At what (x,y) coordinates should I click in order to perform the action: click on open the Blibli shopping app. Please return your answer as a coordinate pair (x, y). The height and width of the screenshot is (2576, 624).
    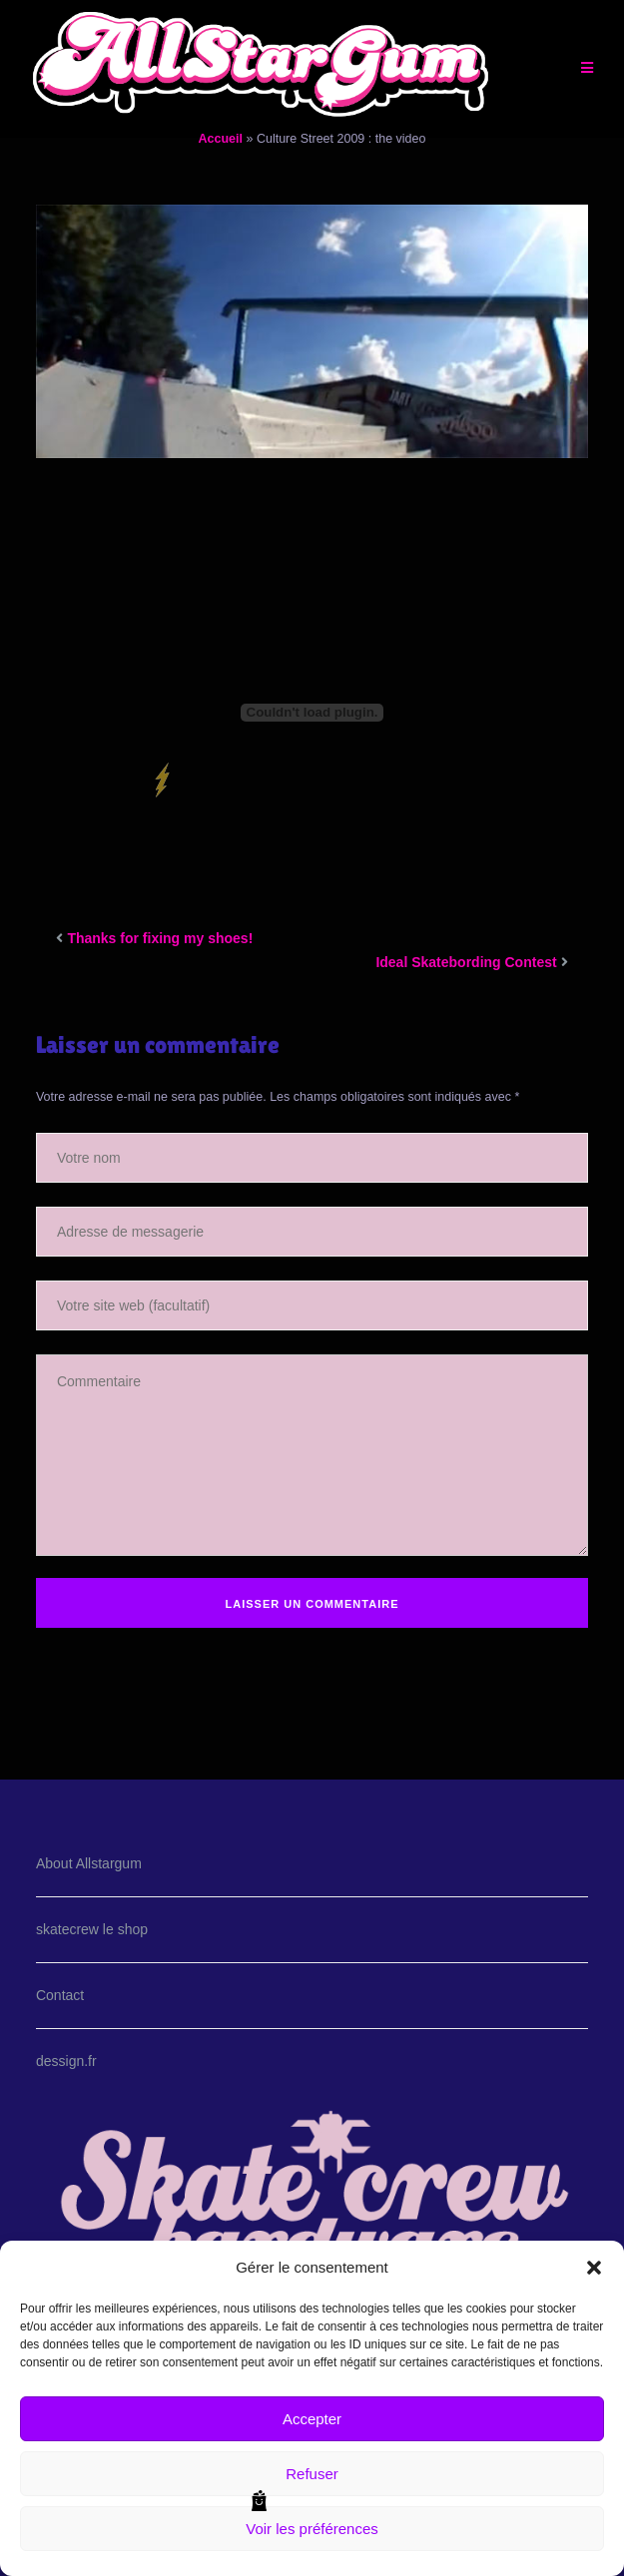
    Looking at the image, I should click on (259, 2500).